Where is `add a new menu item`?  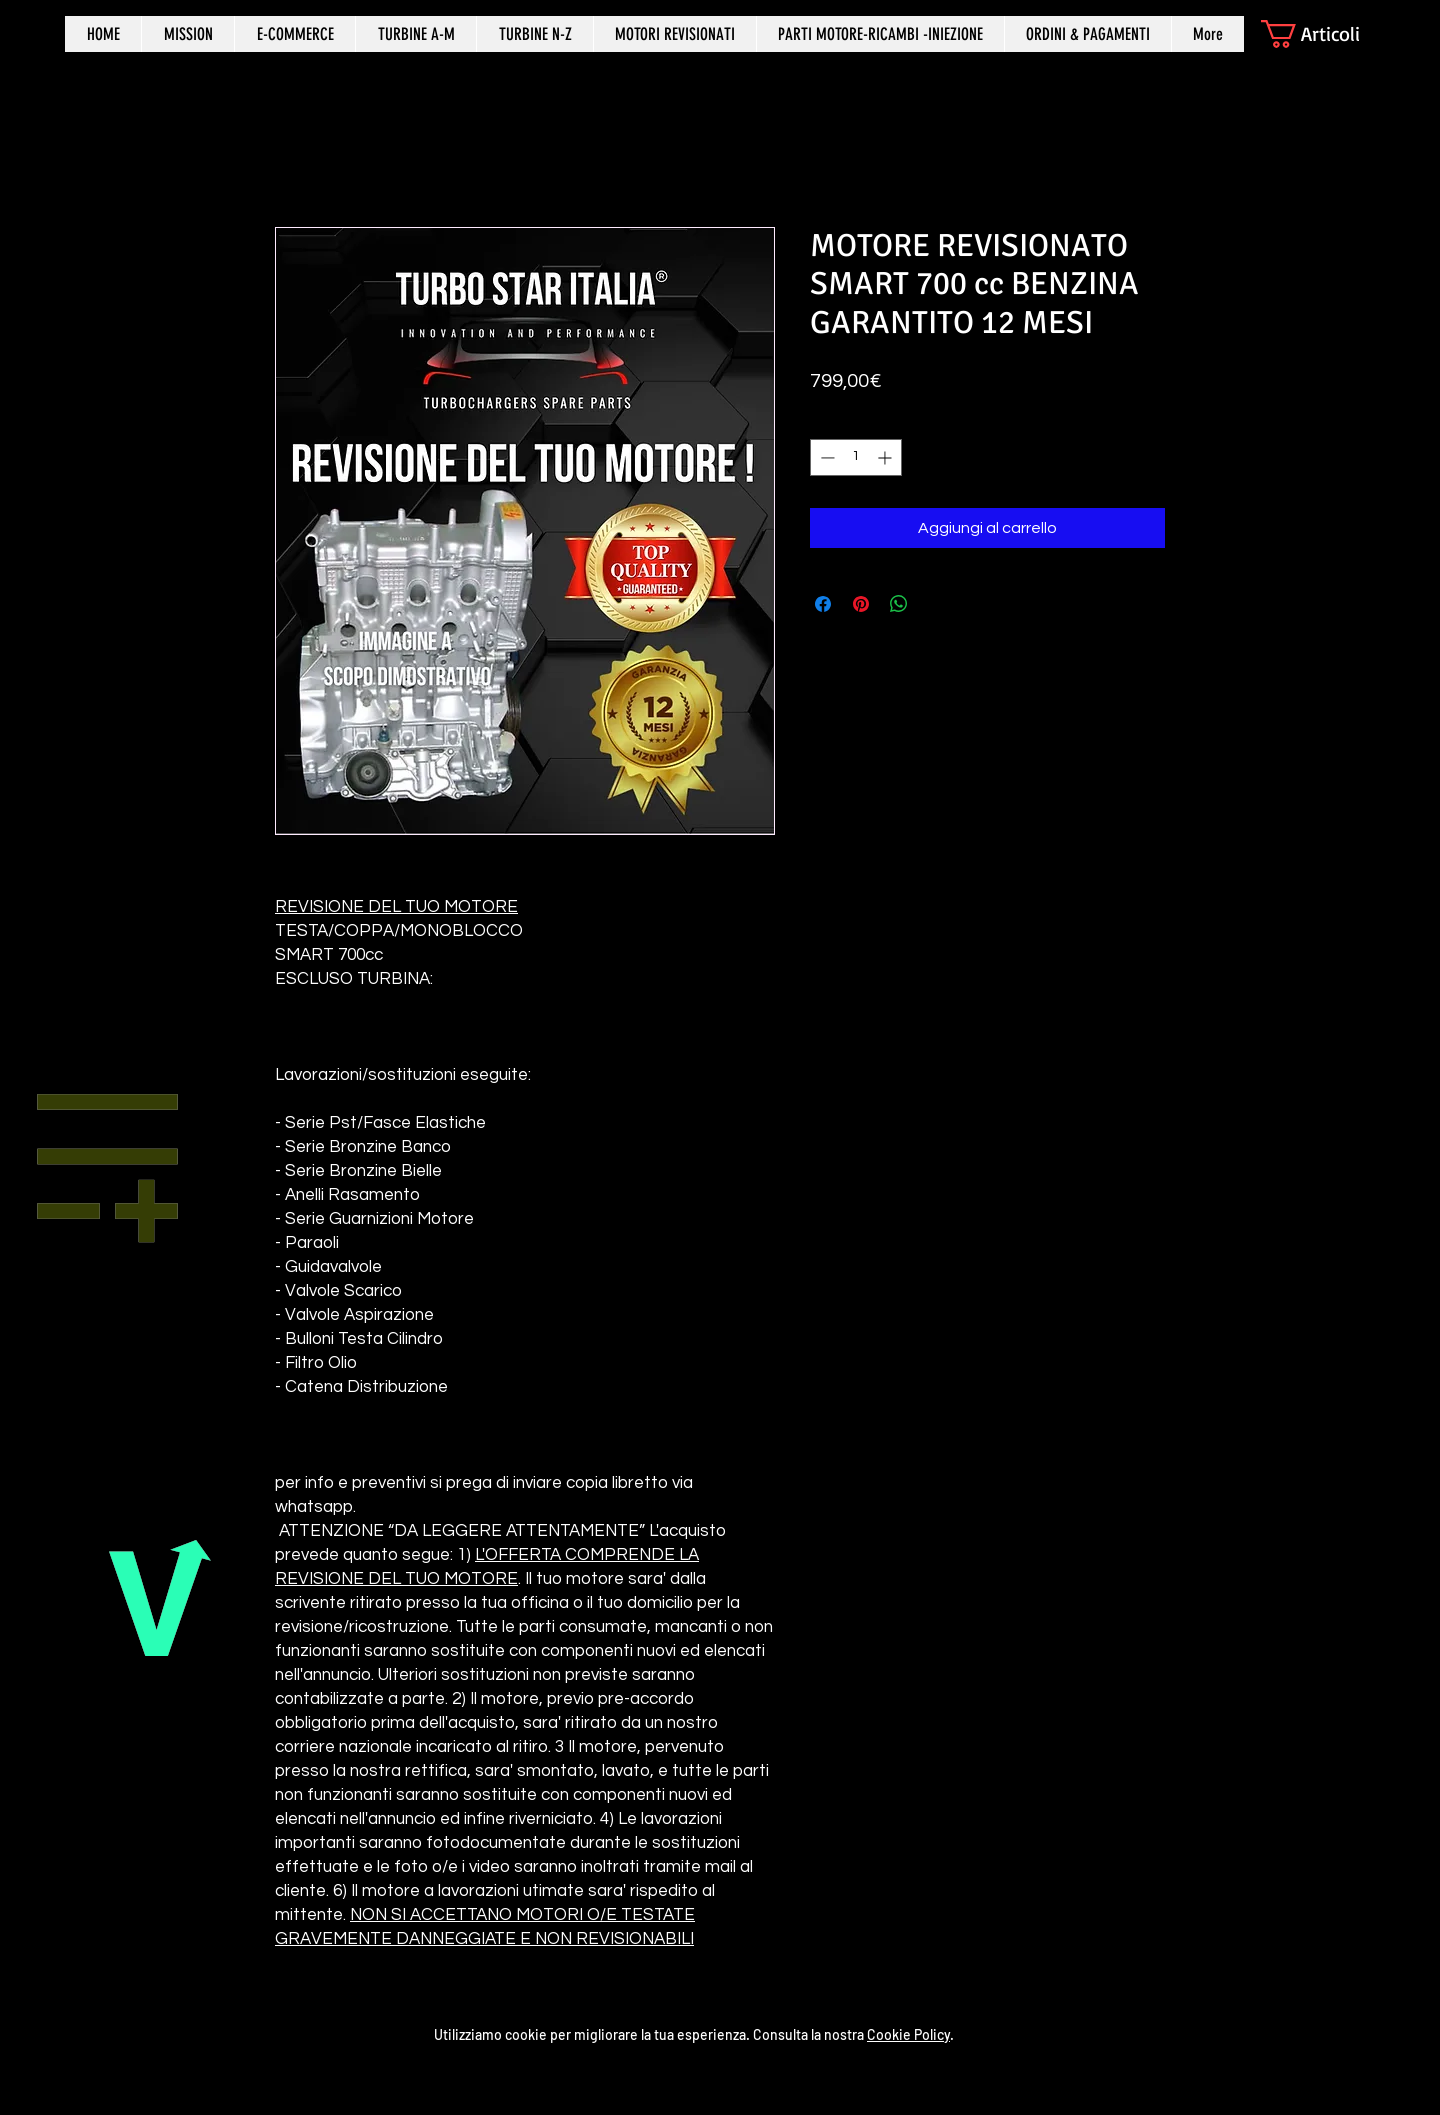
add a new menu item is located at coordinates (107, 1156).